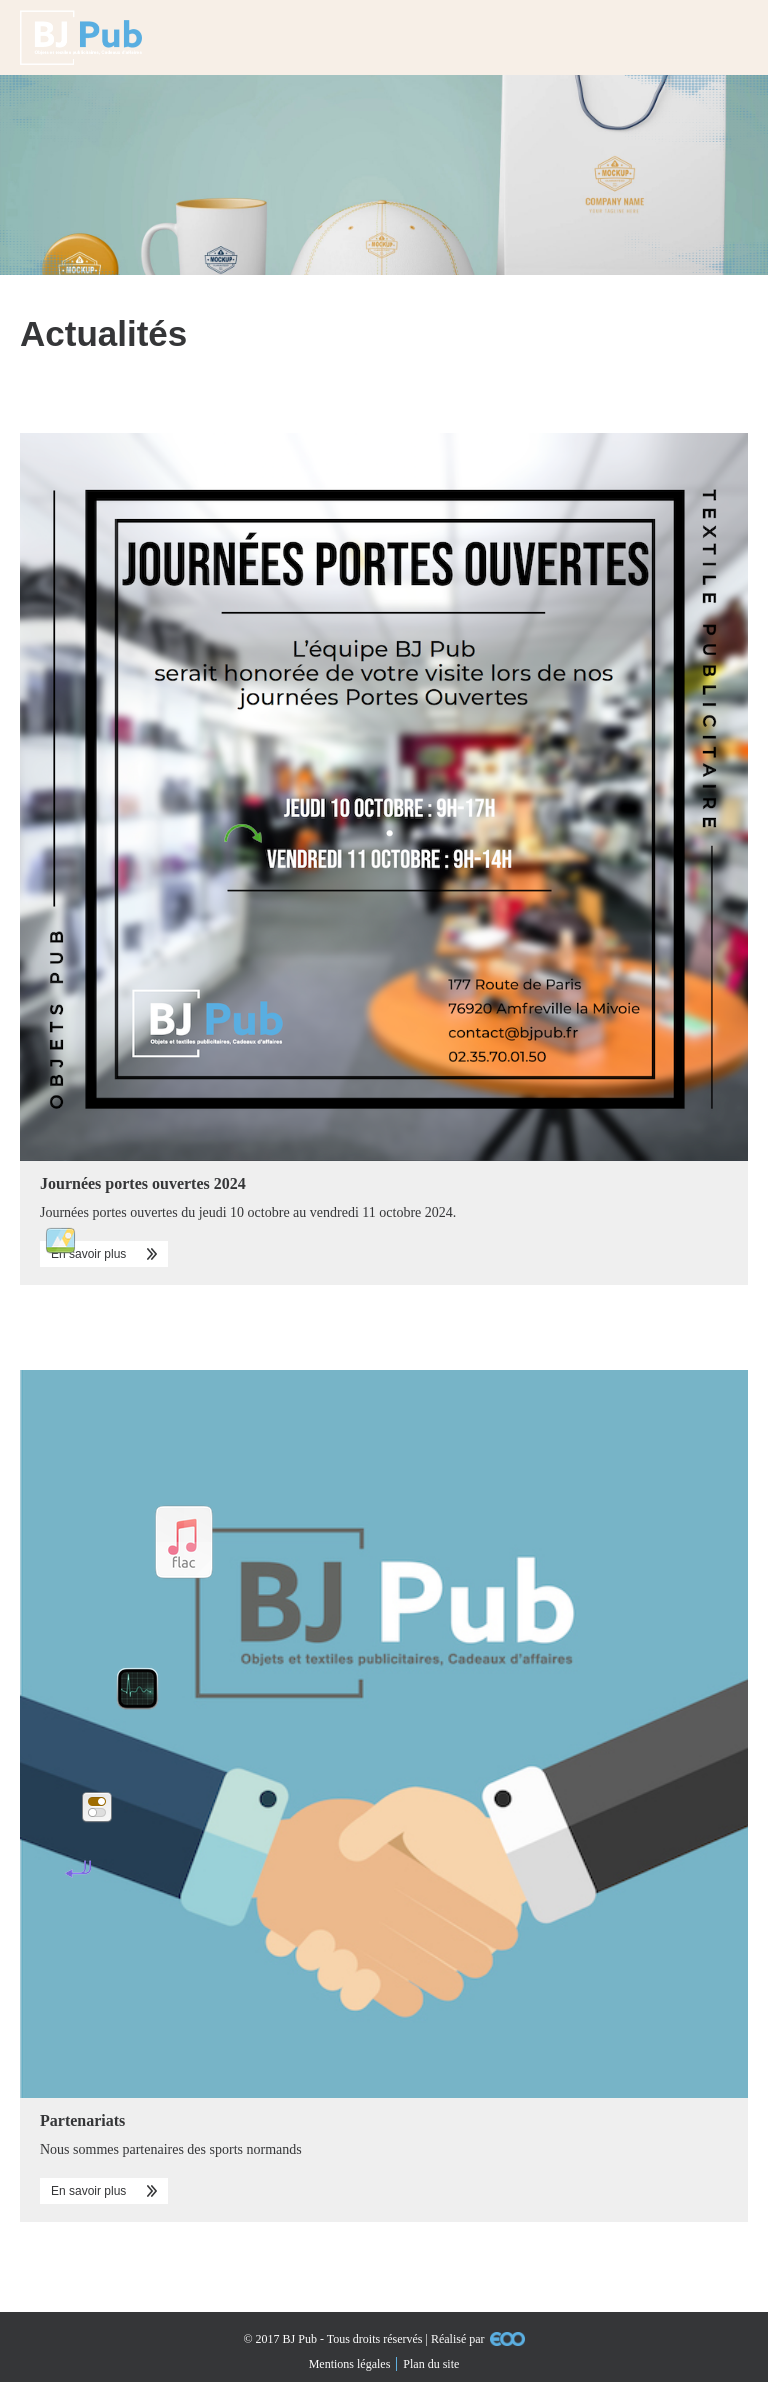 Image resolution: width=768 pixels, height=2382 pixels. What do you see at coordinates (184, 1542) in the screenshot?
I see `a flac audio file in ogg container format` at bounding box center [184, 1542].